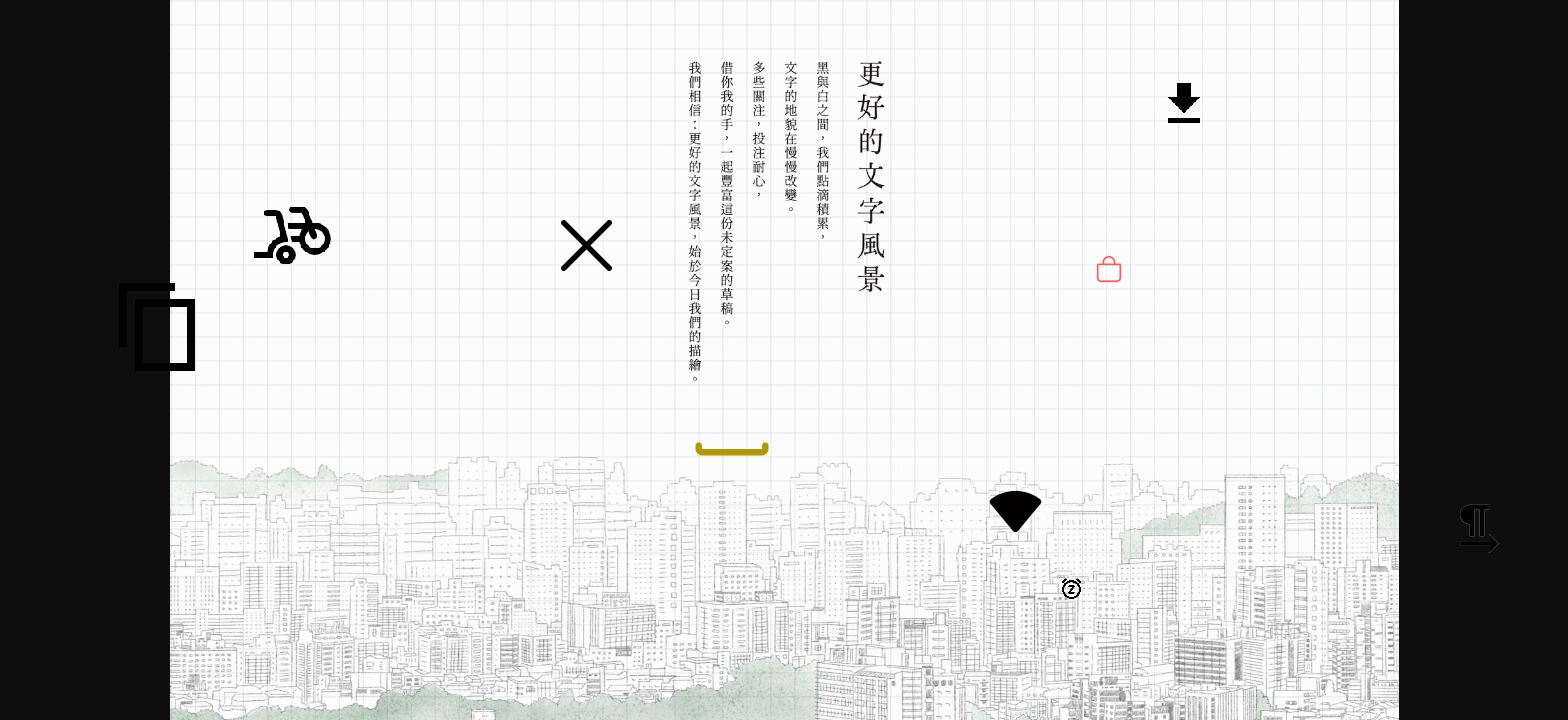 The height and width of the screenshot is (720, 1568). What do you see at coordinates (1071, 588) in the screenshot?
I see `snooze an alarm or reminder` at bounding box center [1071, 588].